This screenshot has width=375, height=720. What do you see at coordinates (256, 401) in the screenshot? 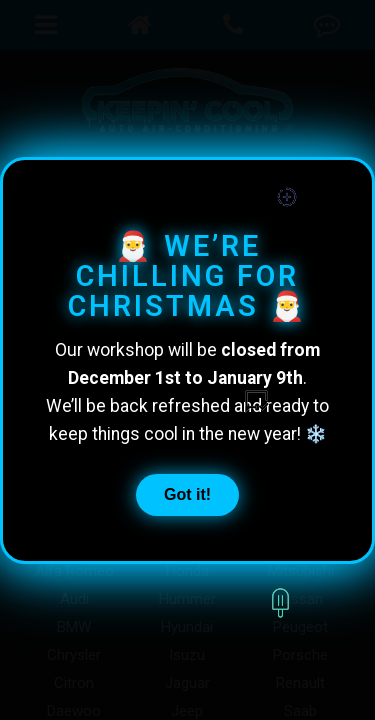
I see `mark a message as read` at bounding box center [256, 401].